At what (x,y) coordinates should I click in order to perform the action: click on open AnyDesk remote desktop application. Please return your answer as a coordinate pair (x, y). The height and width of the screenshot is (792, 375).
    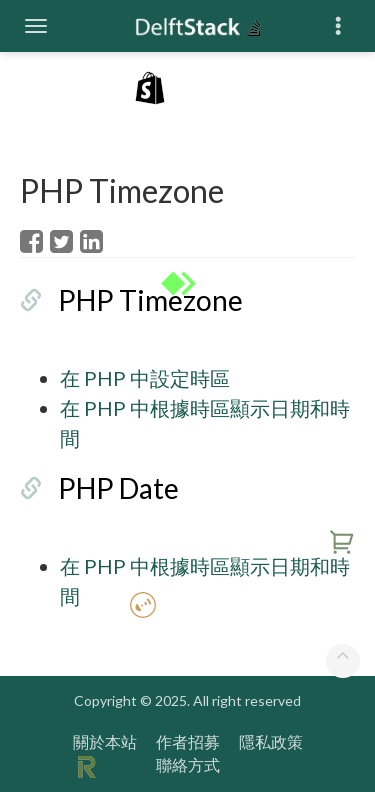
    Looking at the image, I should click on (178, 283).